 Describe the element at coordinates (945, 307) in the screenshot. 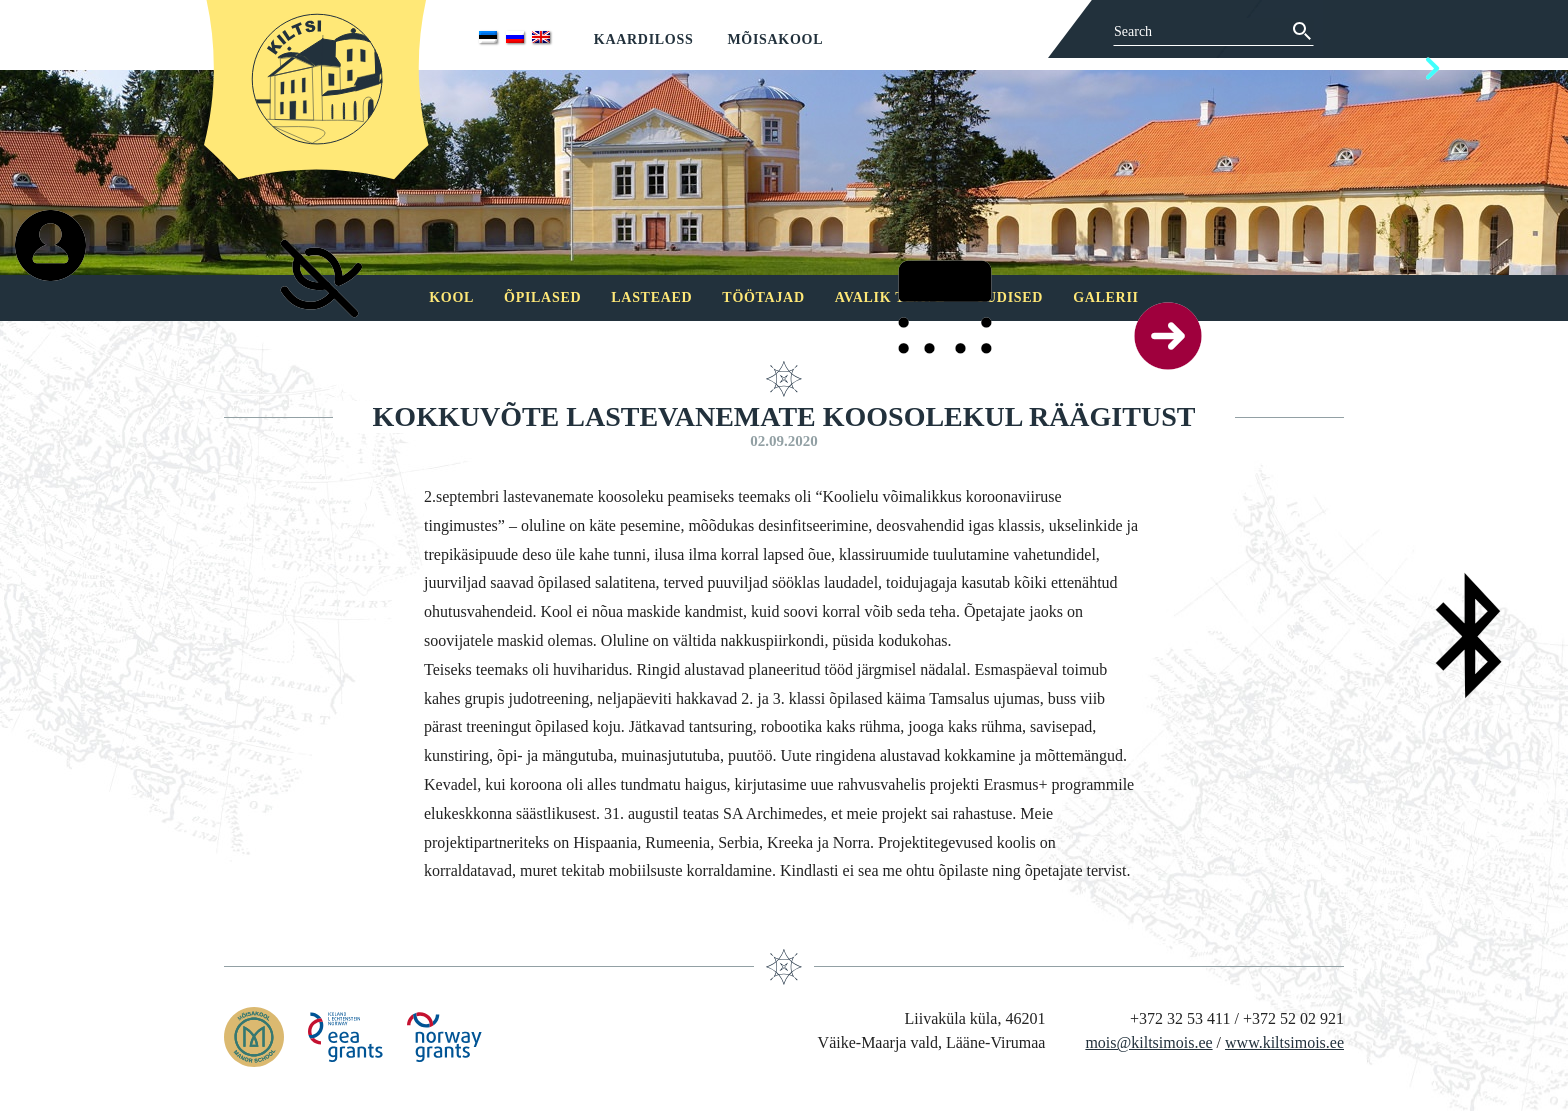

I see `align content to the top of a container` at that location.